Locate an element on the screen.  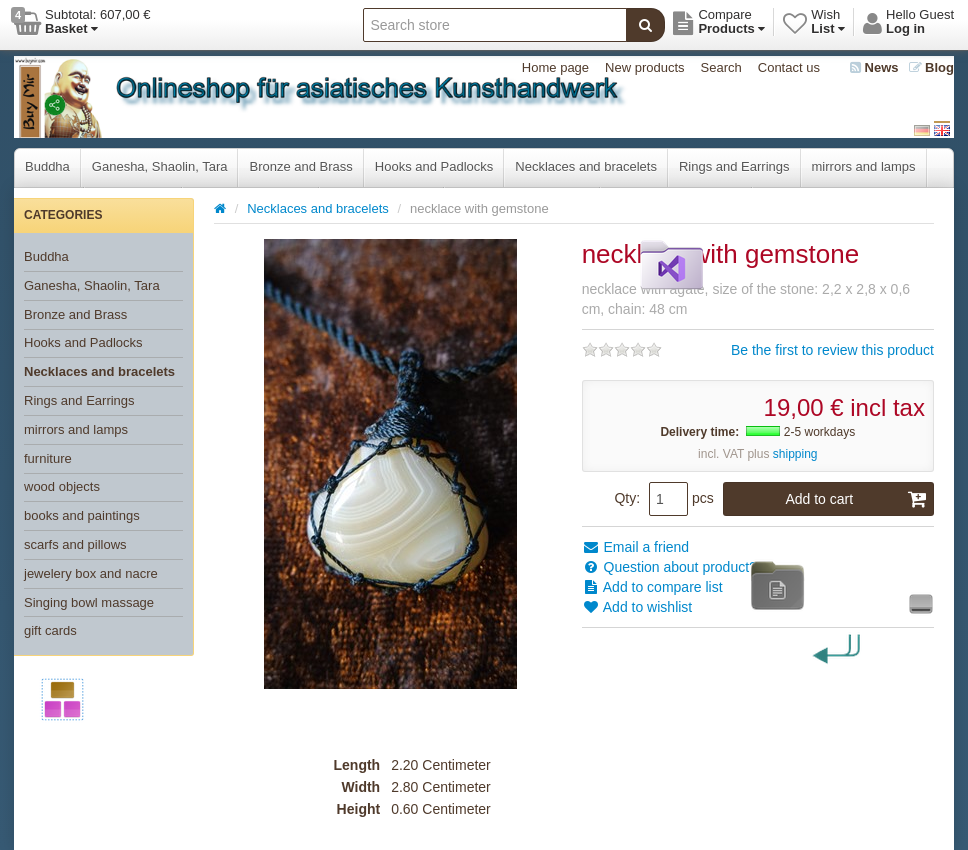
reply to all recipients of an email is located at coordinates (835, 645).